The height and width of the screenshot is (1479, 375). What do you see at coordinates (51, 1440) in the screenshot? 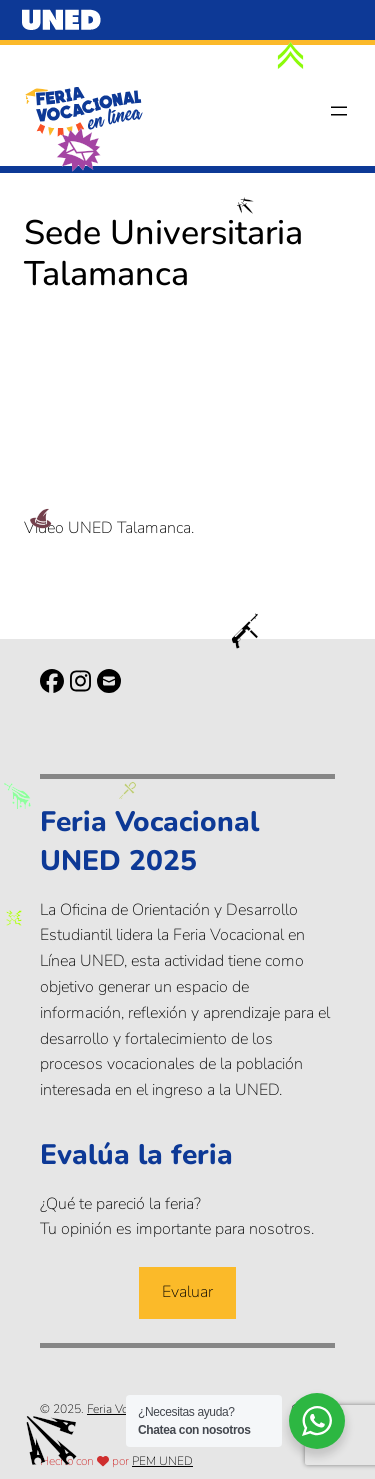
I see `activate multi-shot or spread attack ability` at bounding box center [51, 1440].